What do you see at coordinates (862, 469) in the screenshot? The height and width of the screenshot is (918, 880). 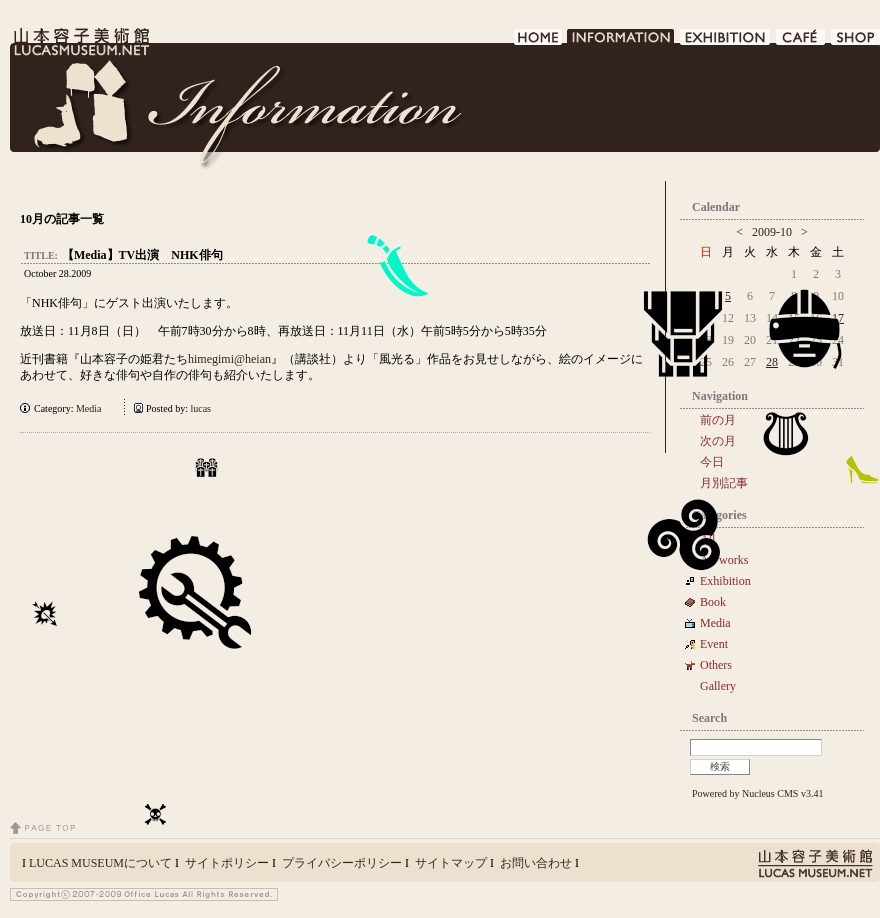 I see `browse women's footwear category` at bounding box center [862, 469].